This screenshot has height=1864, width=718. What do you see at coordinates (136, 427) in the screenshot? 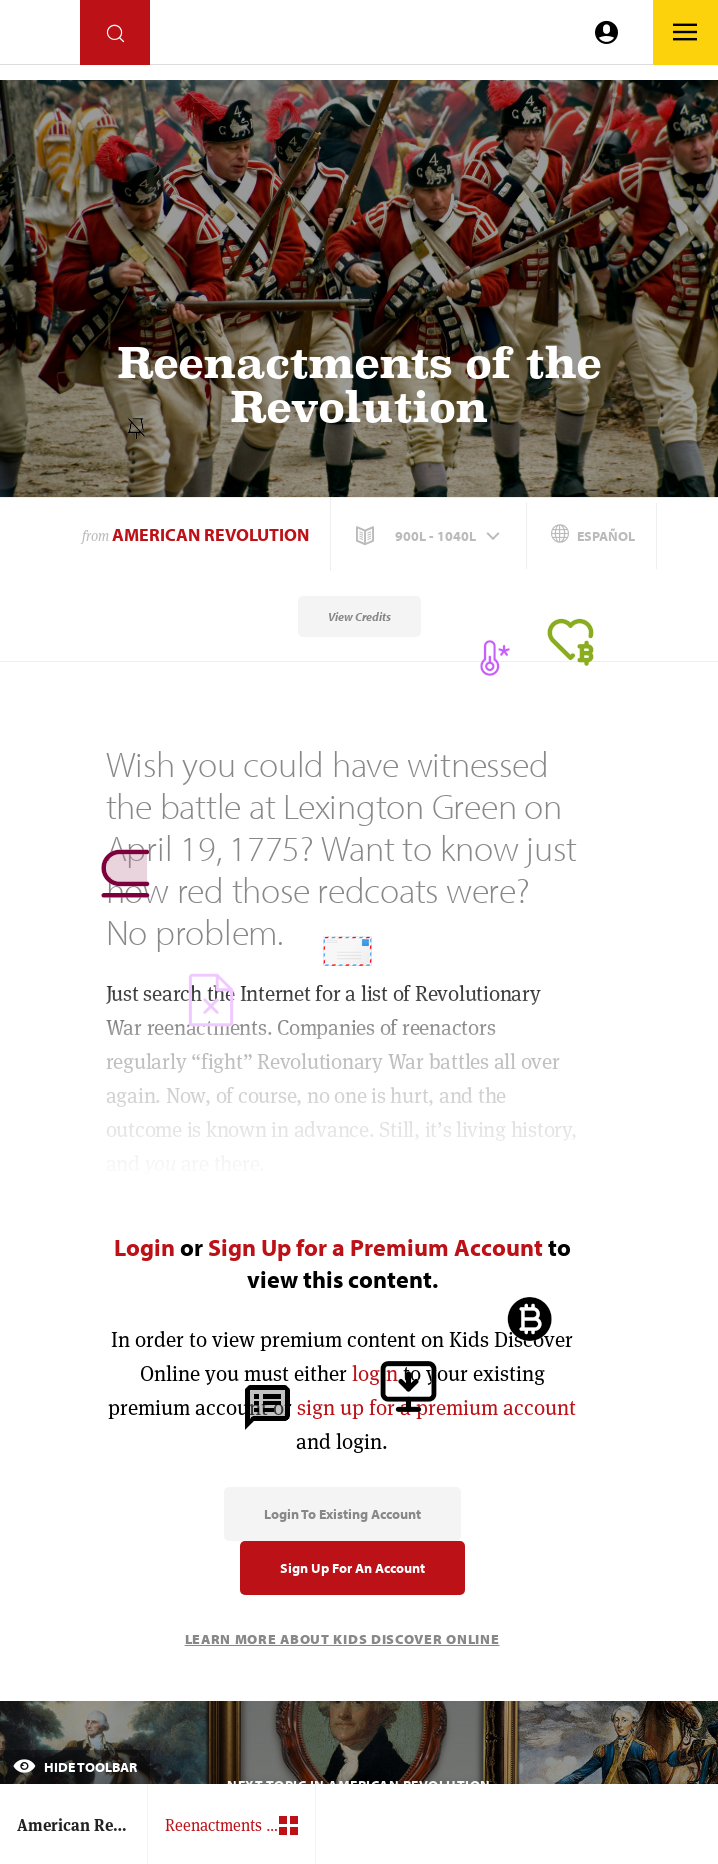
I see `unpin an item from its current location` at bounding box center [136, 427].